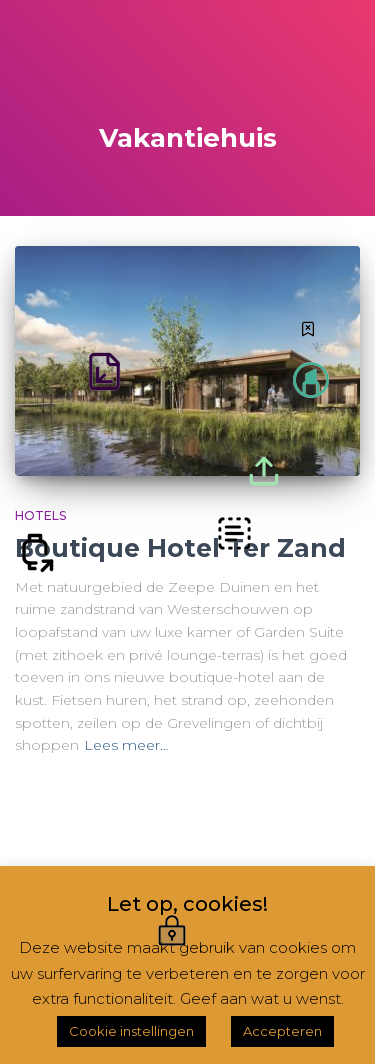 This screenshot has height=1064, width=375. Describe the element at coordinates (308, 329) in the screenshot. I see `remove a bookmark` at that location.